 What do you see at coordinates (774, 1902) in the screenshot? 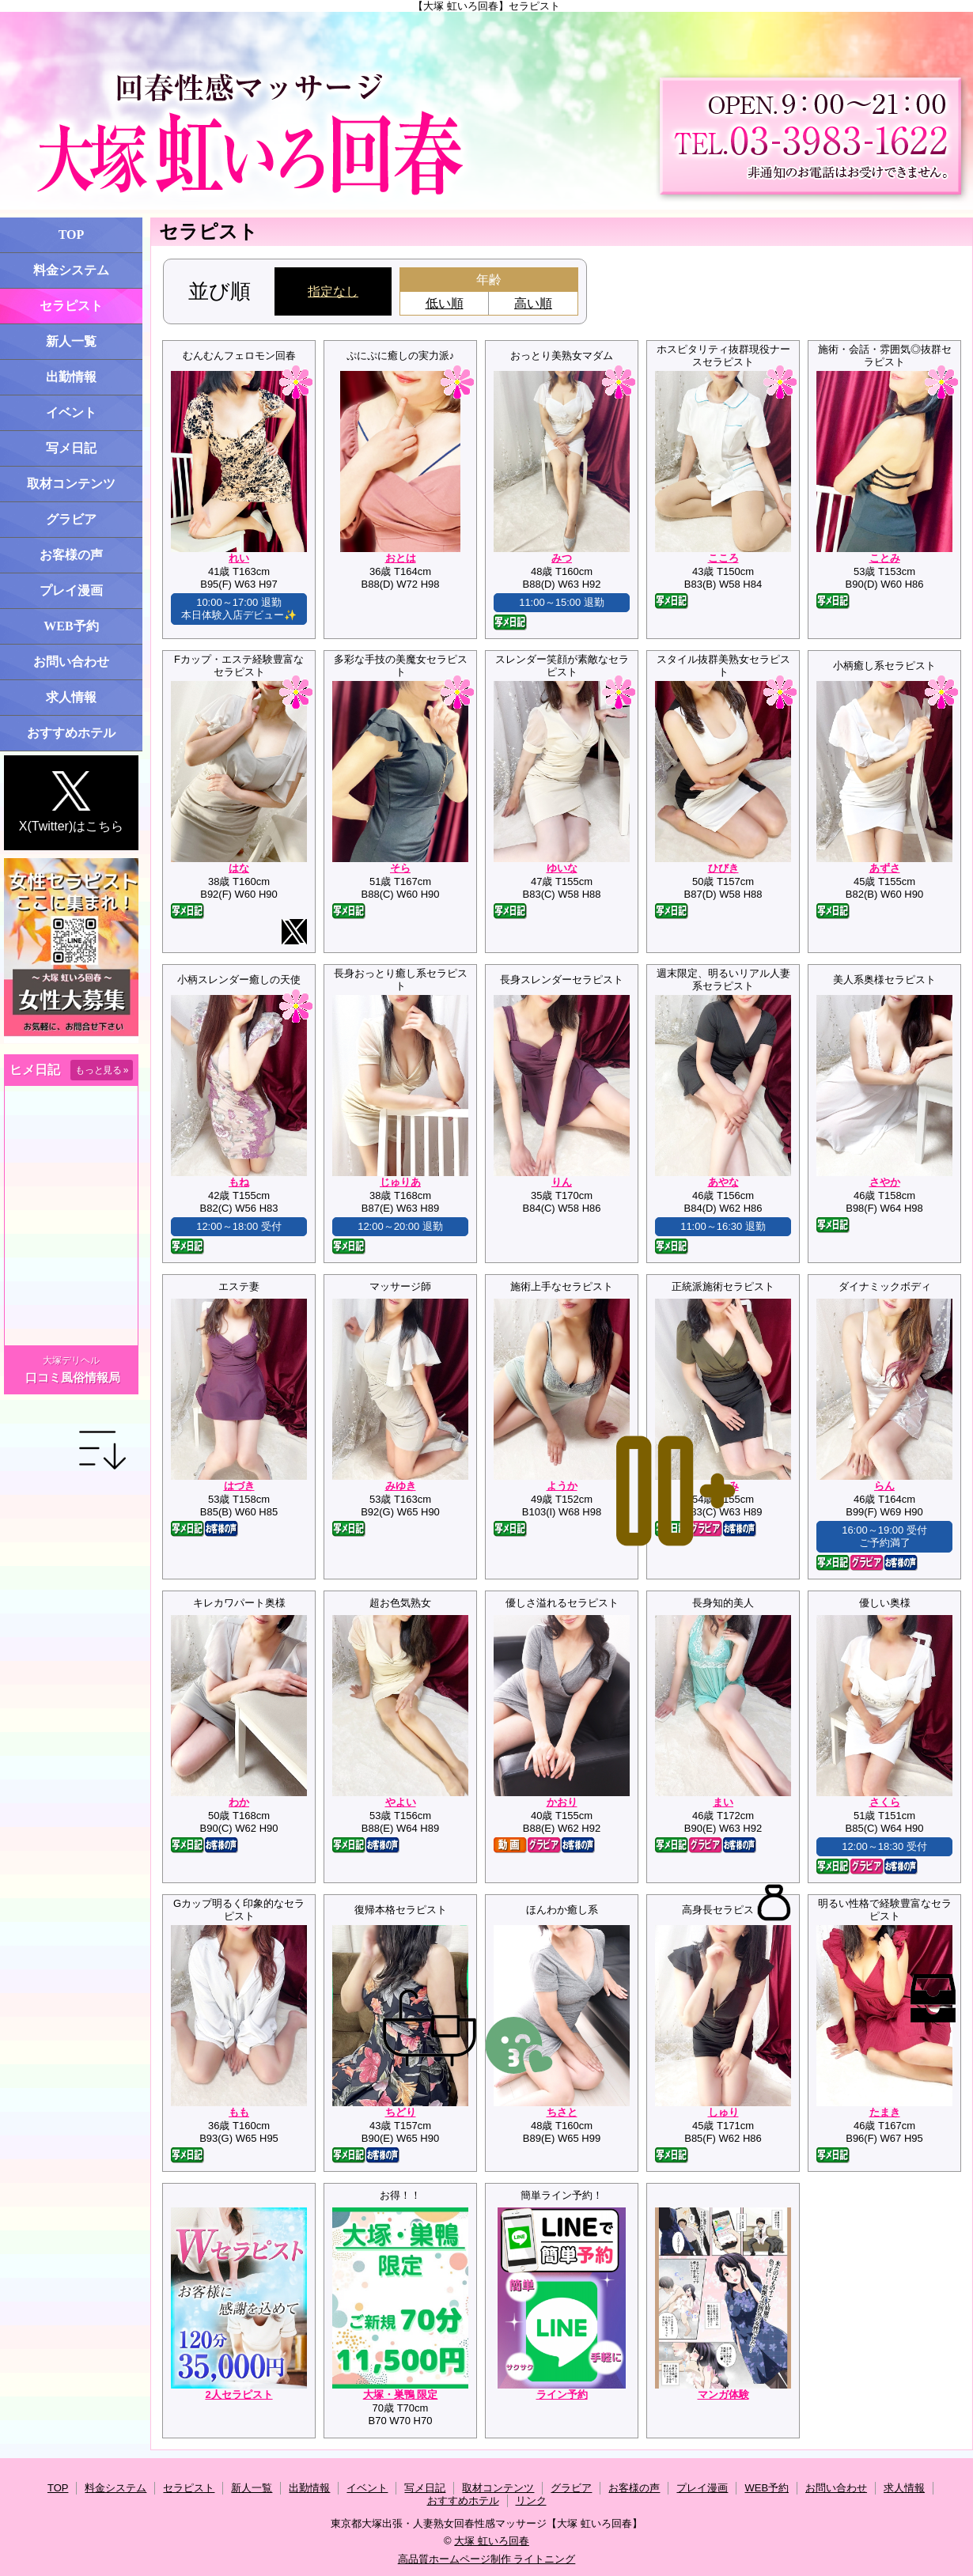
I see `view your earnings or balance` at bounding box center [774, 1902].